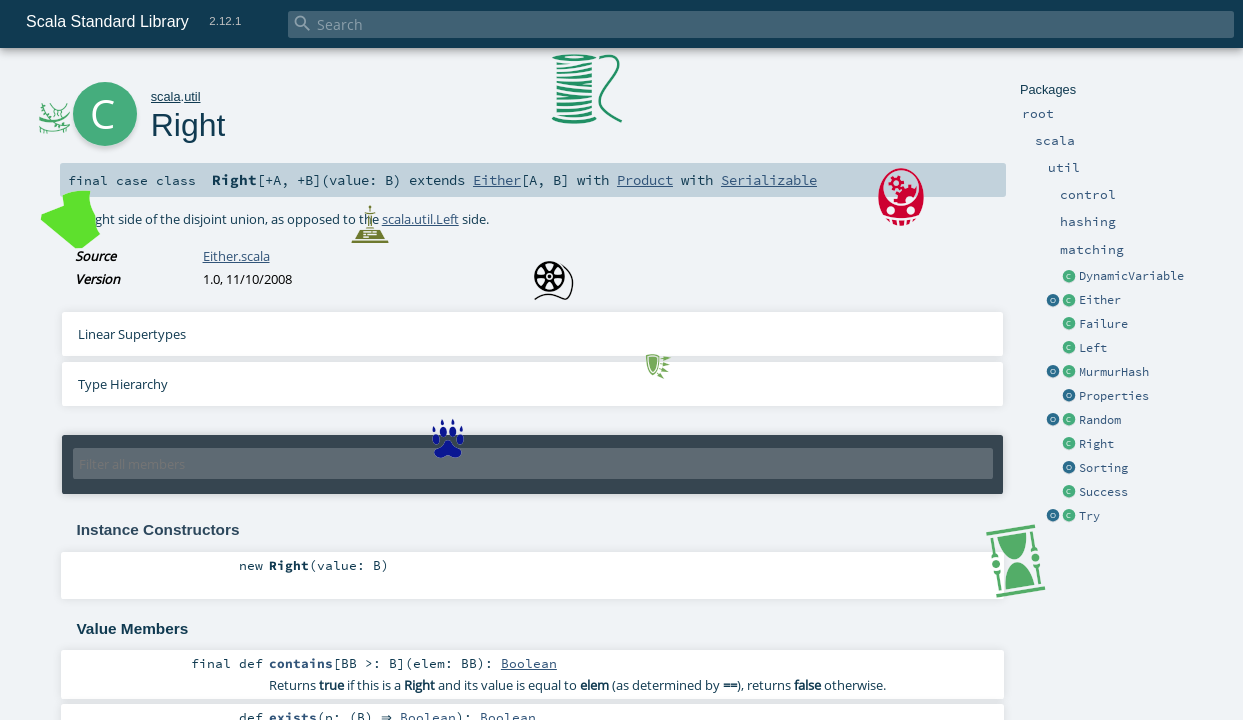  I want to click on access pet-related features or settings, so click(447, 439).